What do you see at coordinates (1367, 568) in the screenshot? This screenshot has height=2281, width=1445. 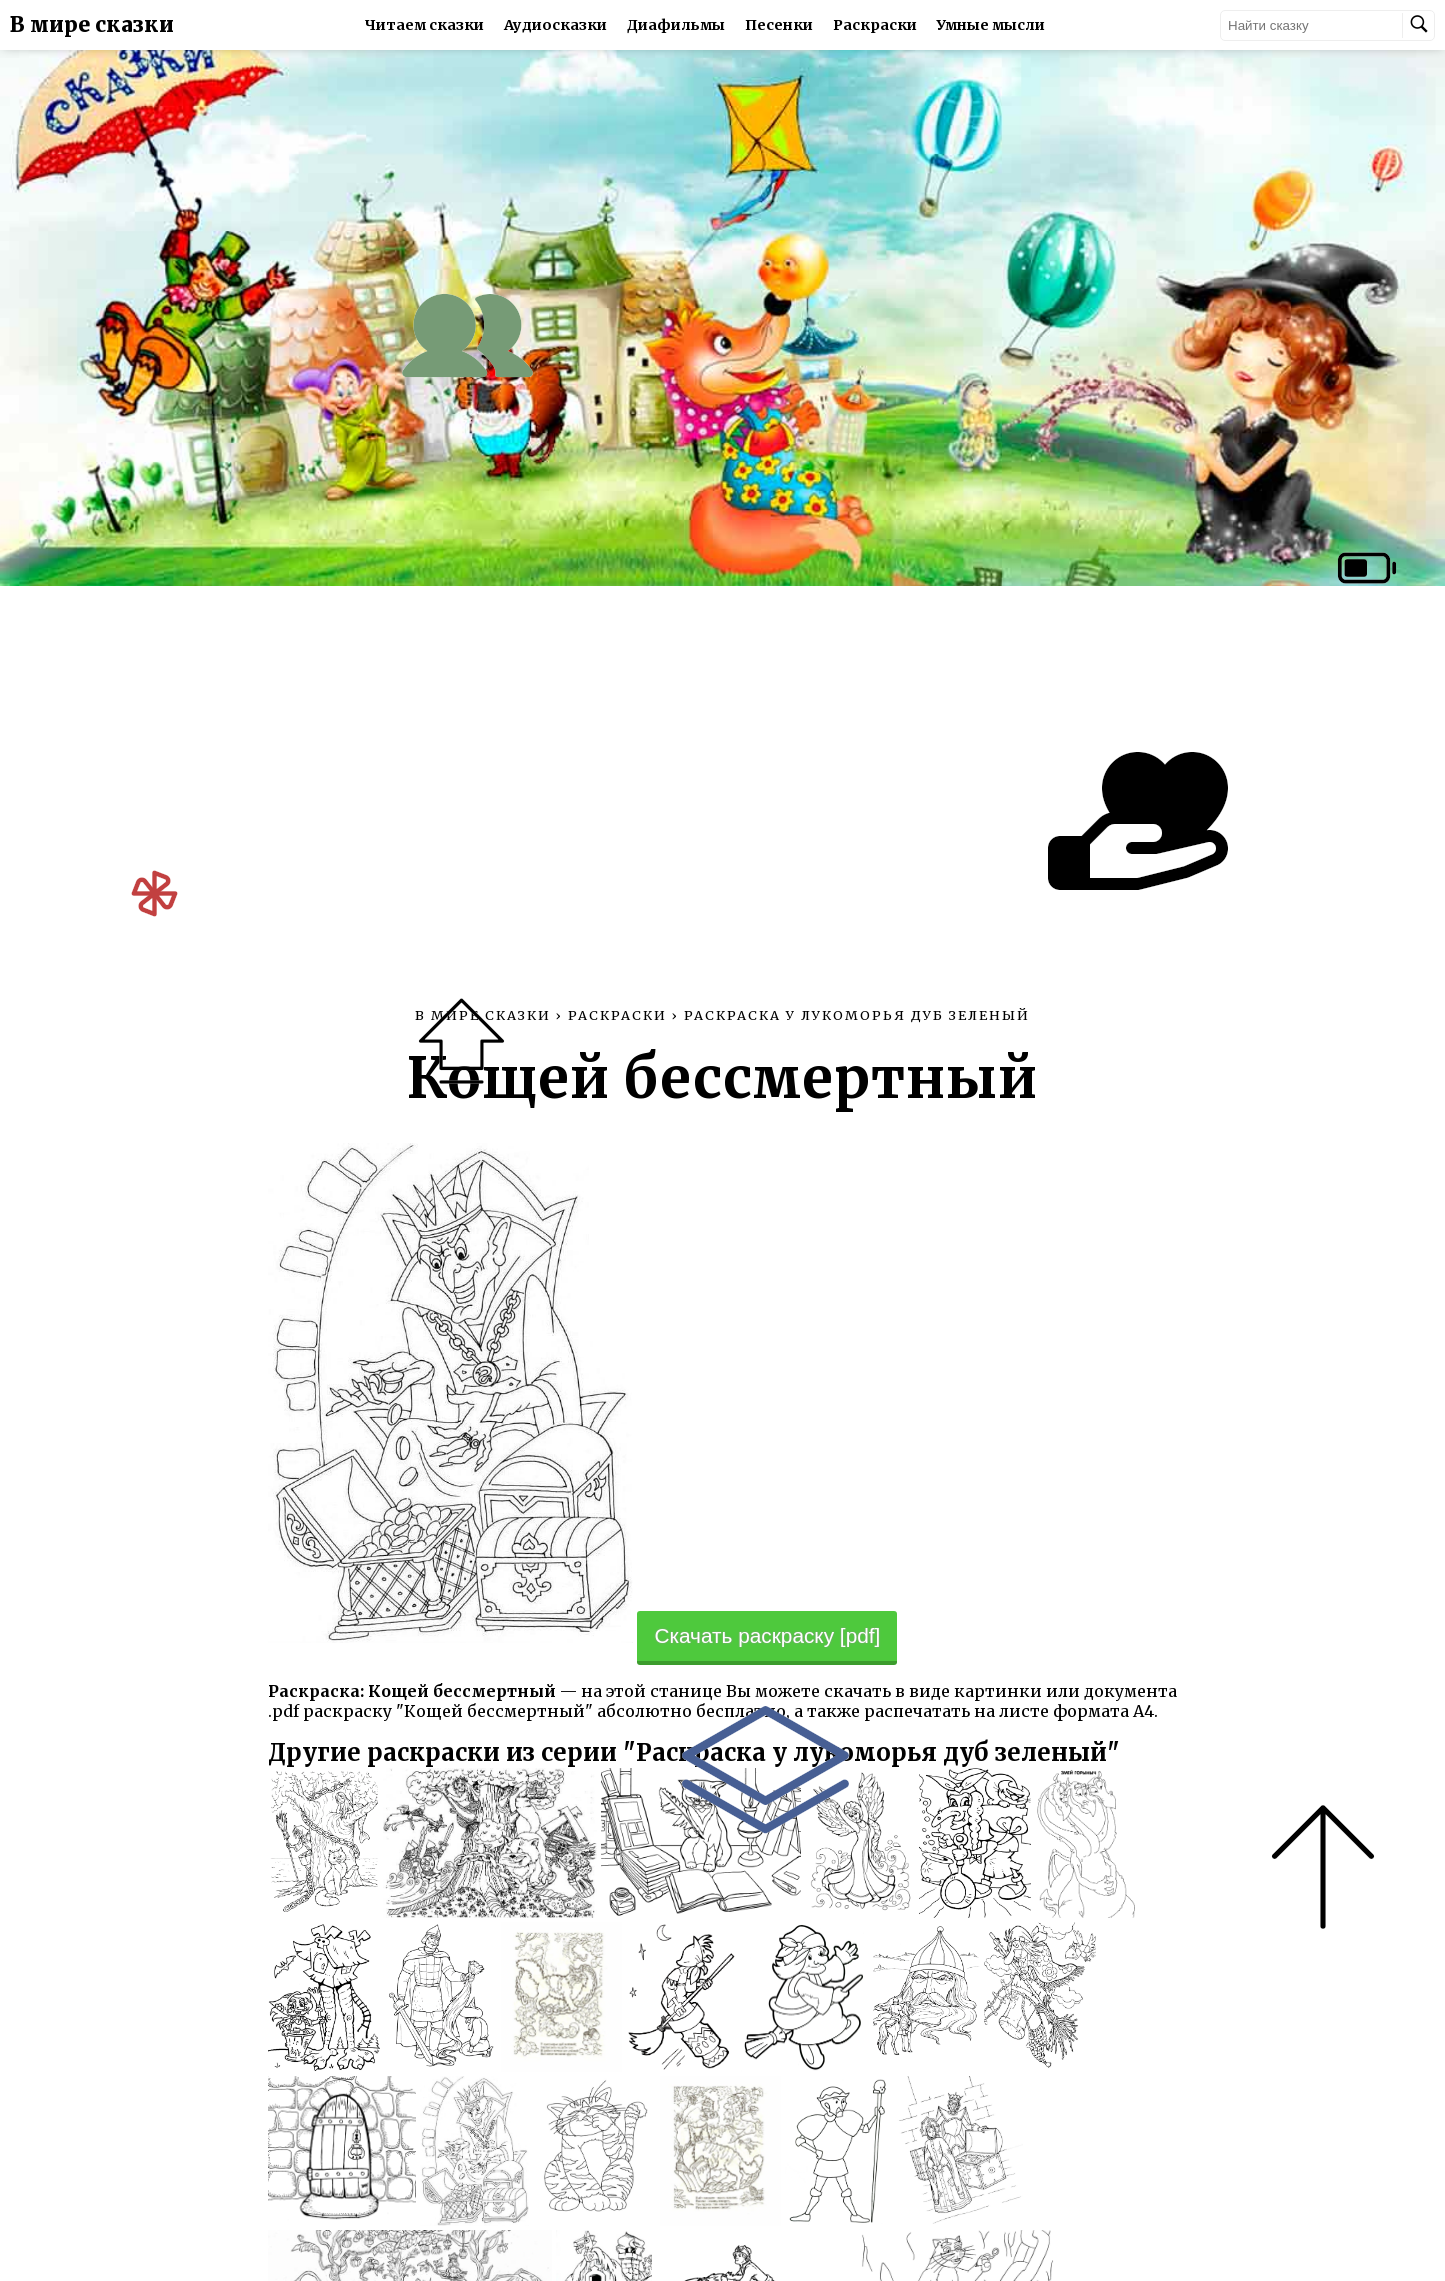 I see `indicates battery at 50% charge level` at bounding box center [1367, 568].